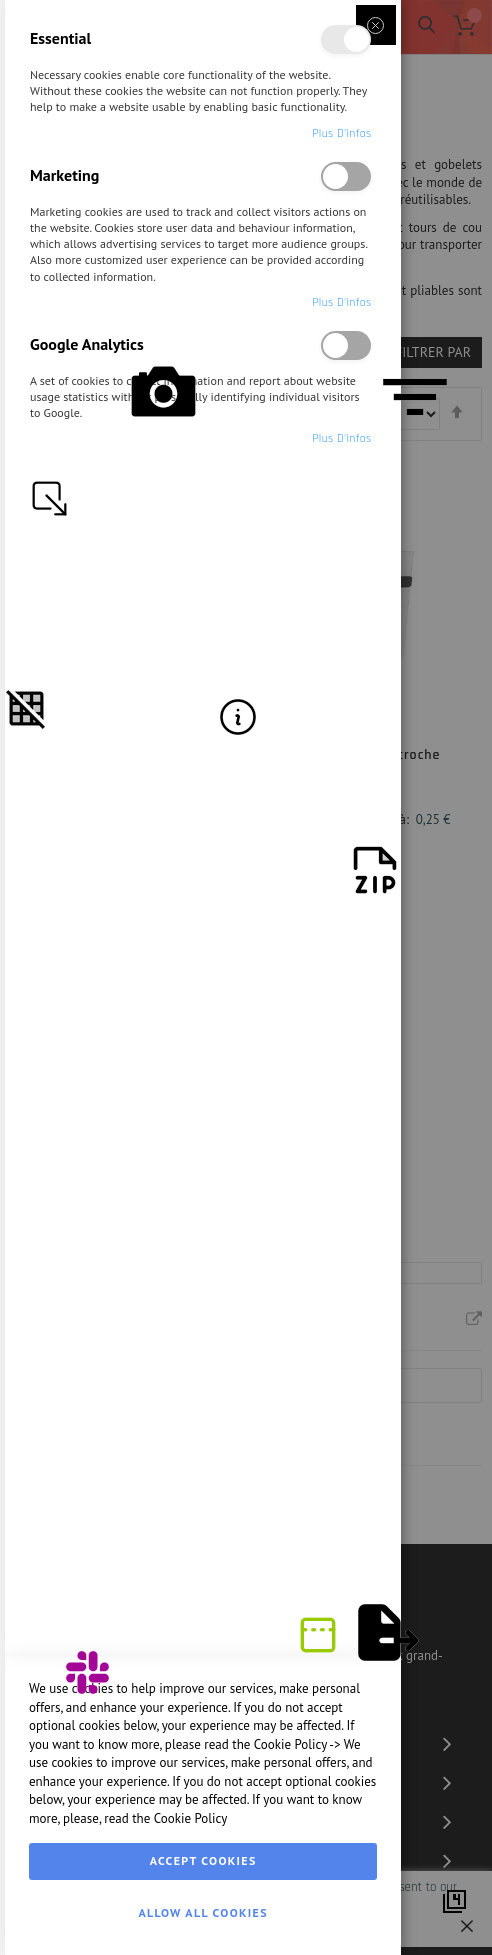 The image size is (492, 1955). What do you see at coordinates (454, 1901) in the screenshot?
I see `select filter option 4` at bounding box center [454, 1901].